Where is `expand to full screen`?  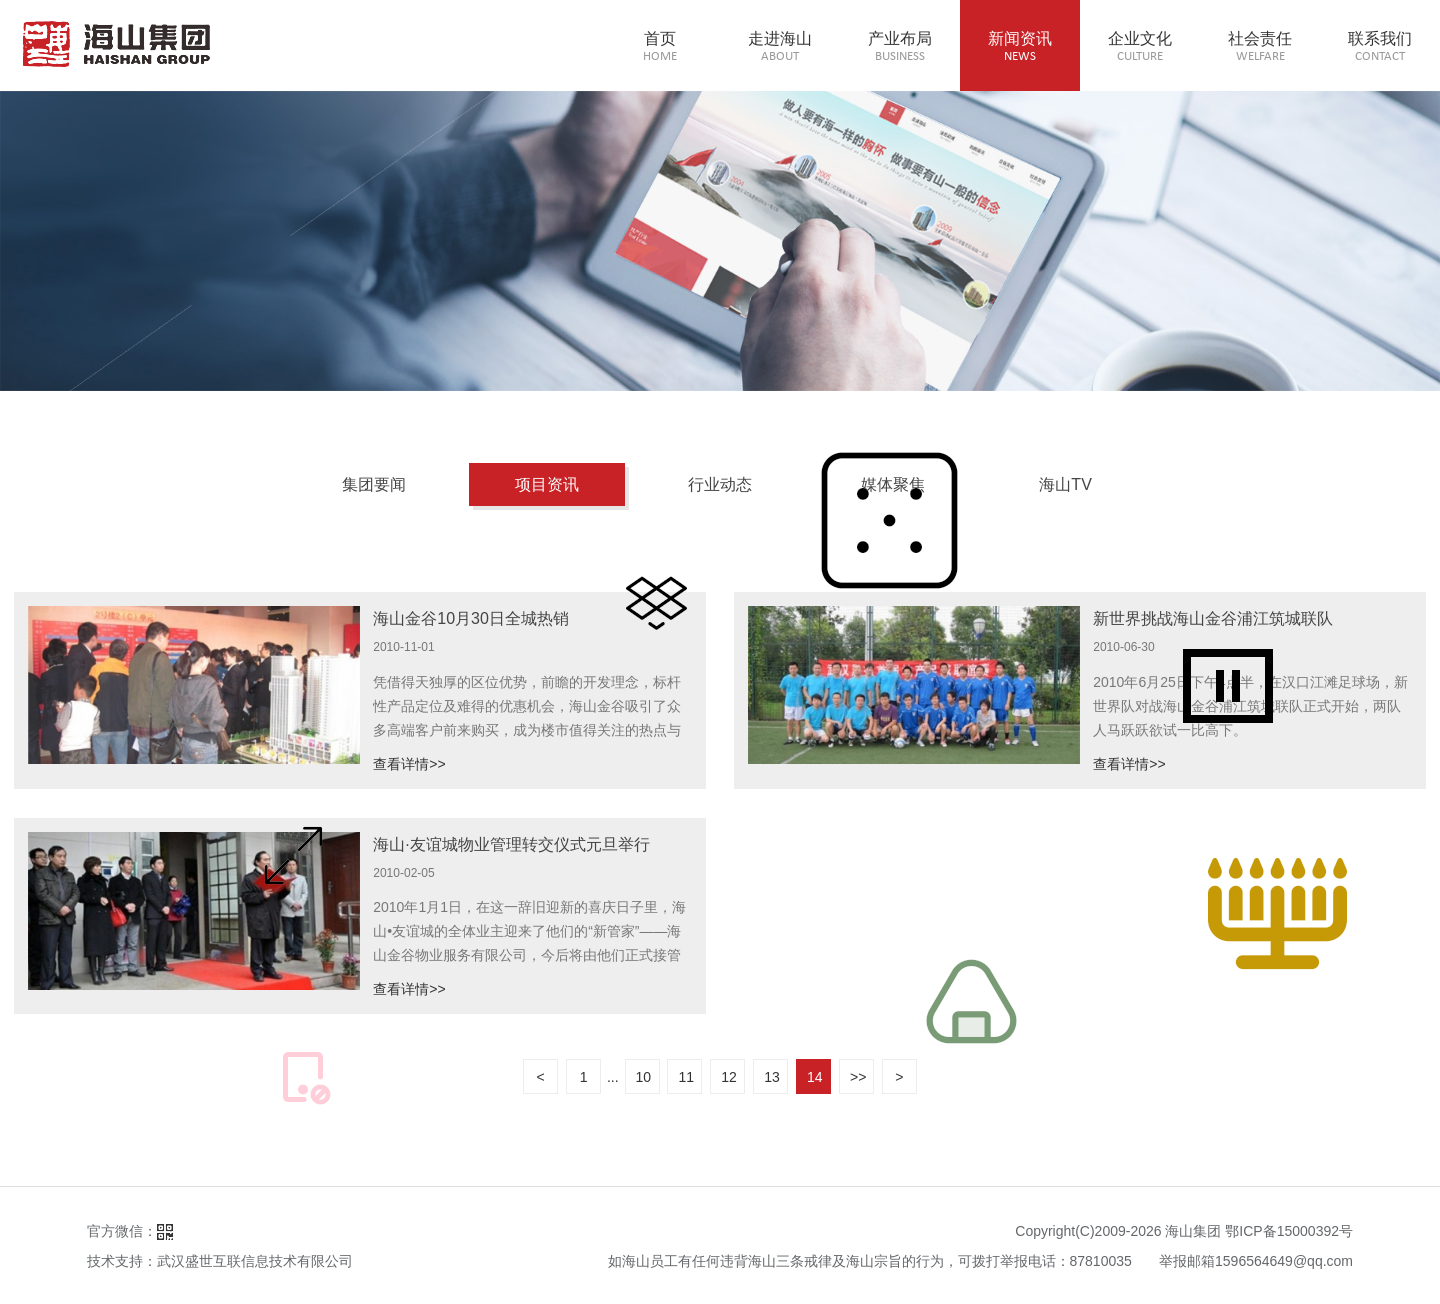 expand to full screen is located at coordinates (293, 855).